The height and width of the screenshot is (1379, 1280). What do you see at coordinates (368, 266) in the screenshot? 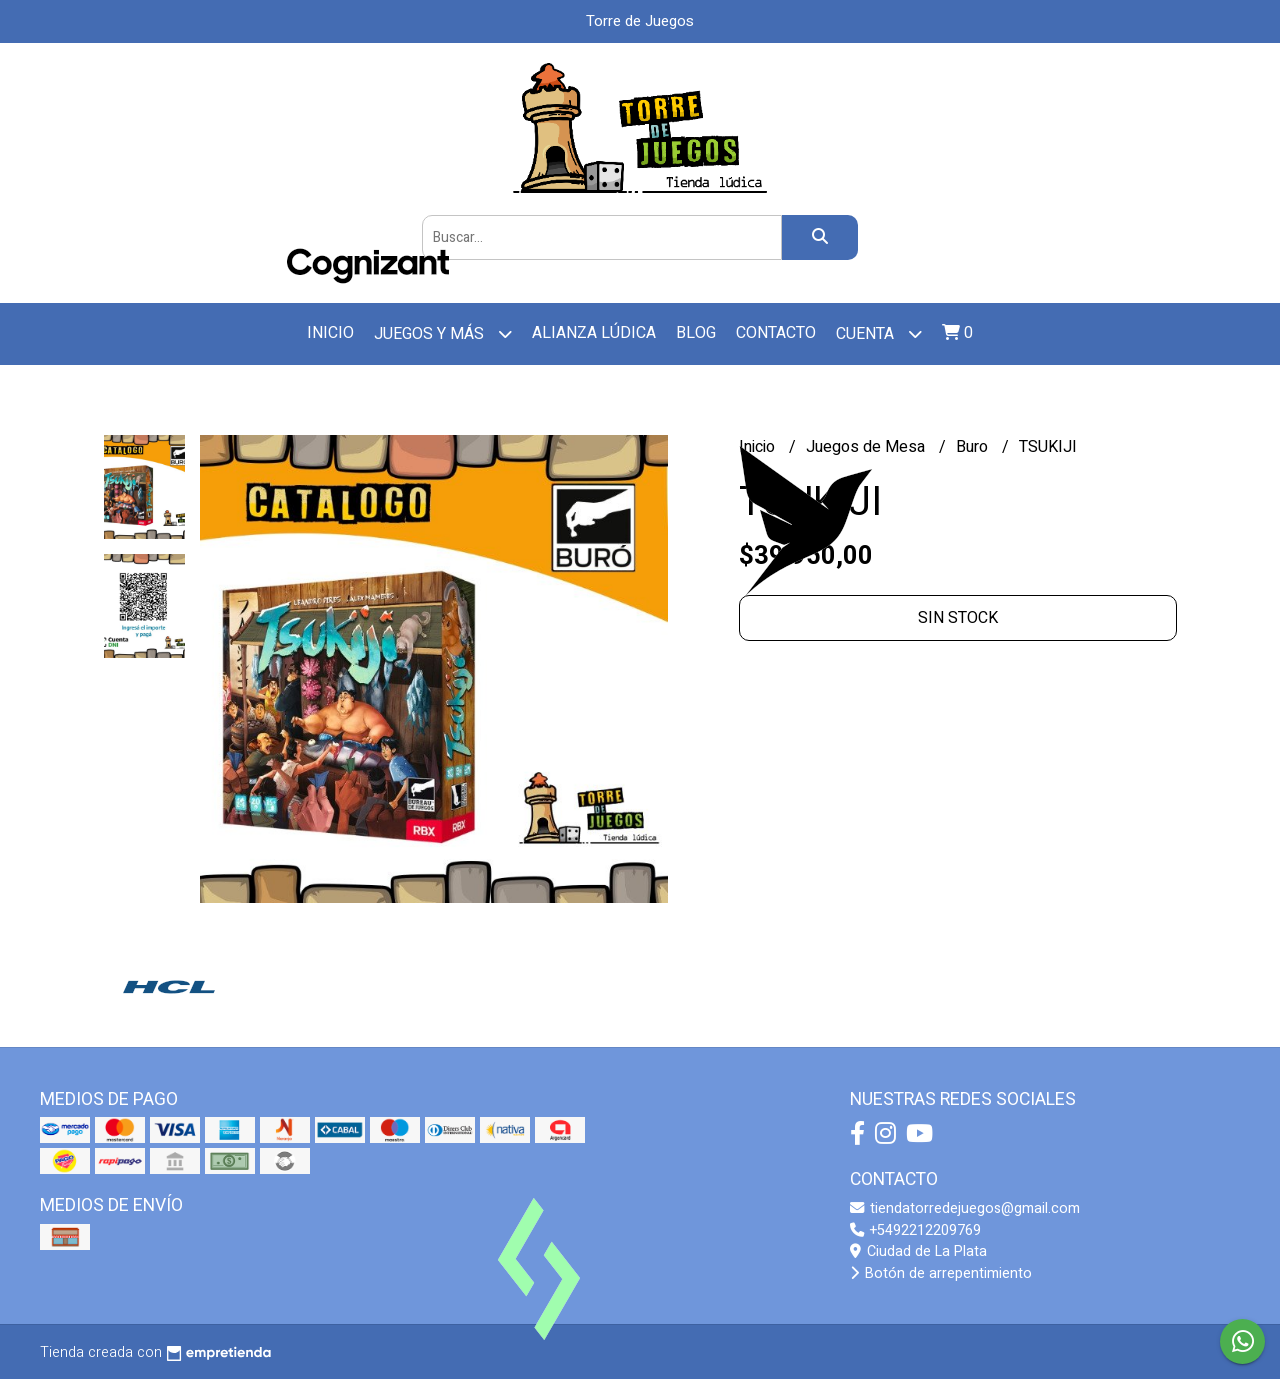
I see `link to Cognizant services or website` at bounding box center [368, 266].